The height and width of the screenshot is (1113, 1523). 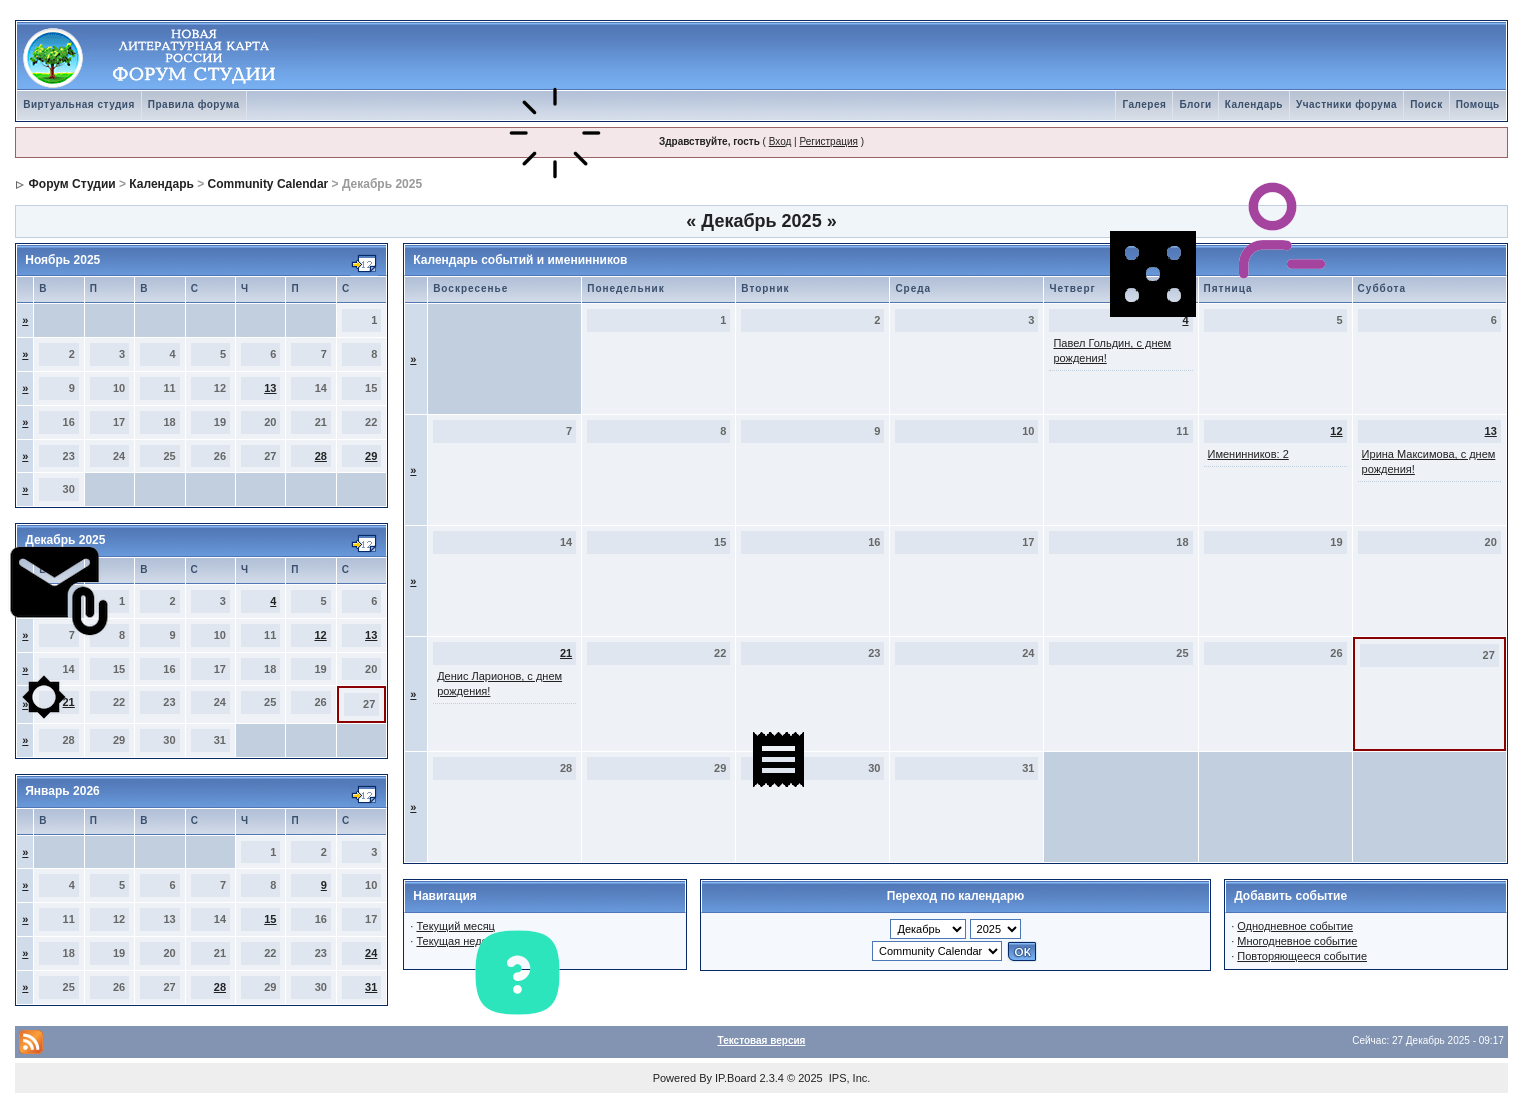 I want to click on access help or support, so click(x=517, y=972).